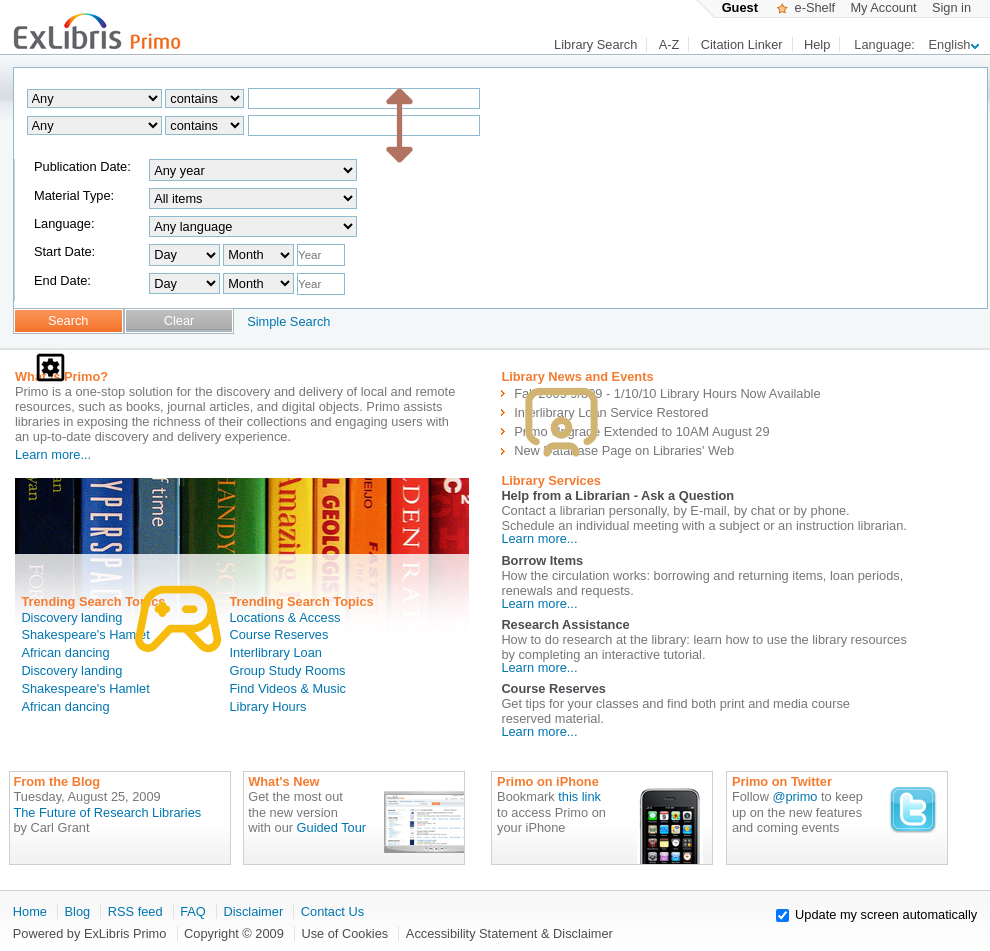  What do you see at coordinates (399, 125) in the screenshot?
I see `adjust height or vertical size` at bounding box center [399, 125].